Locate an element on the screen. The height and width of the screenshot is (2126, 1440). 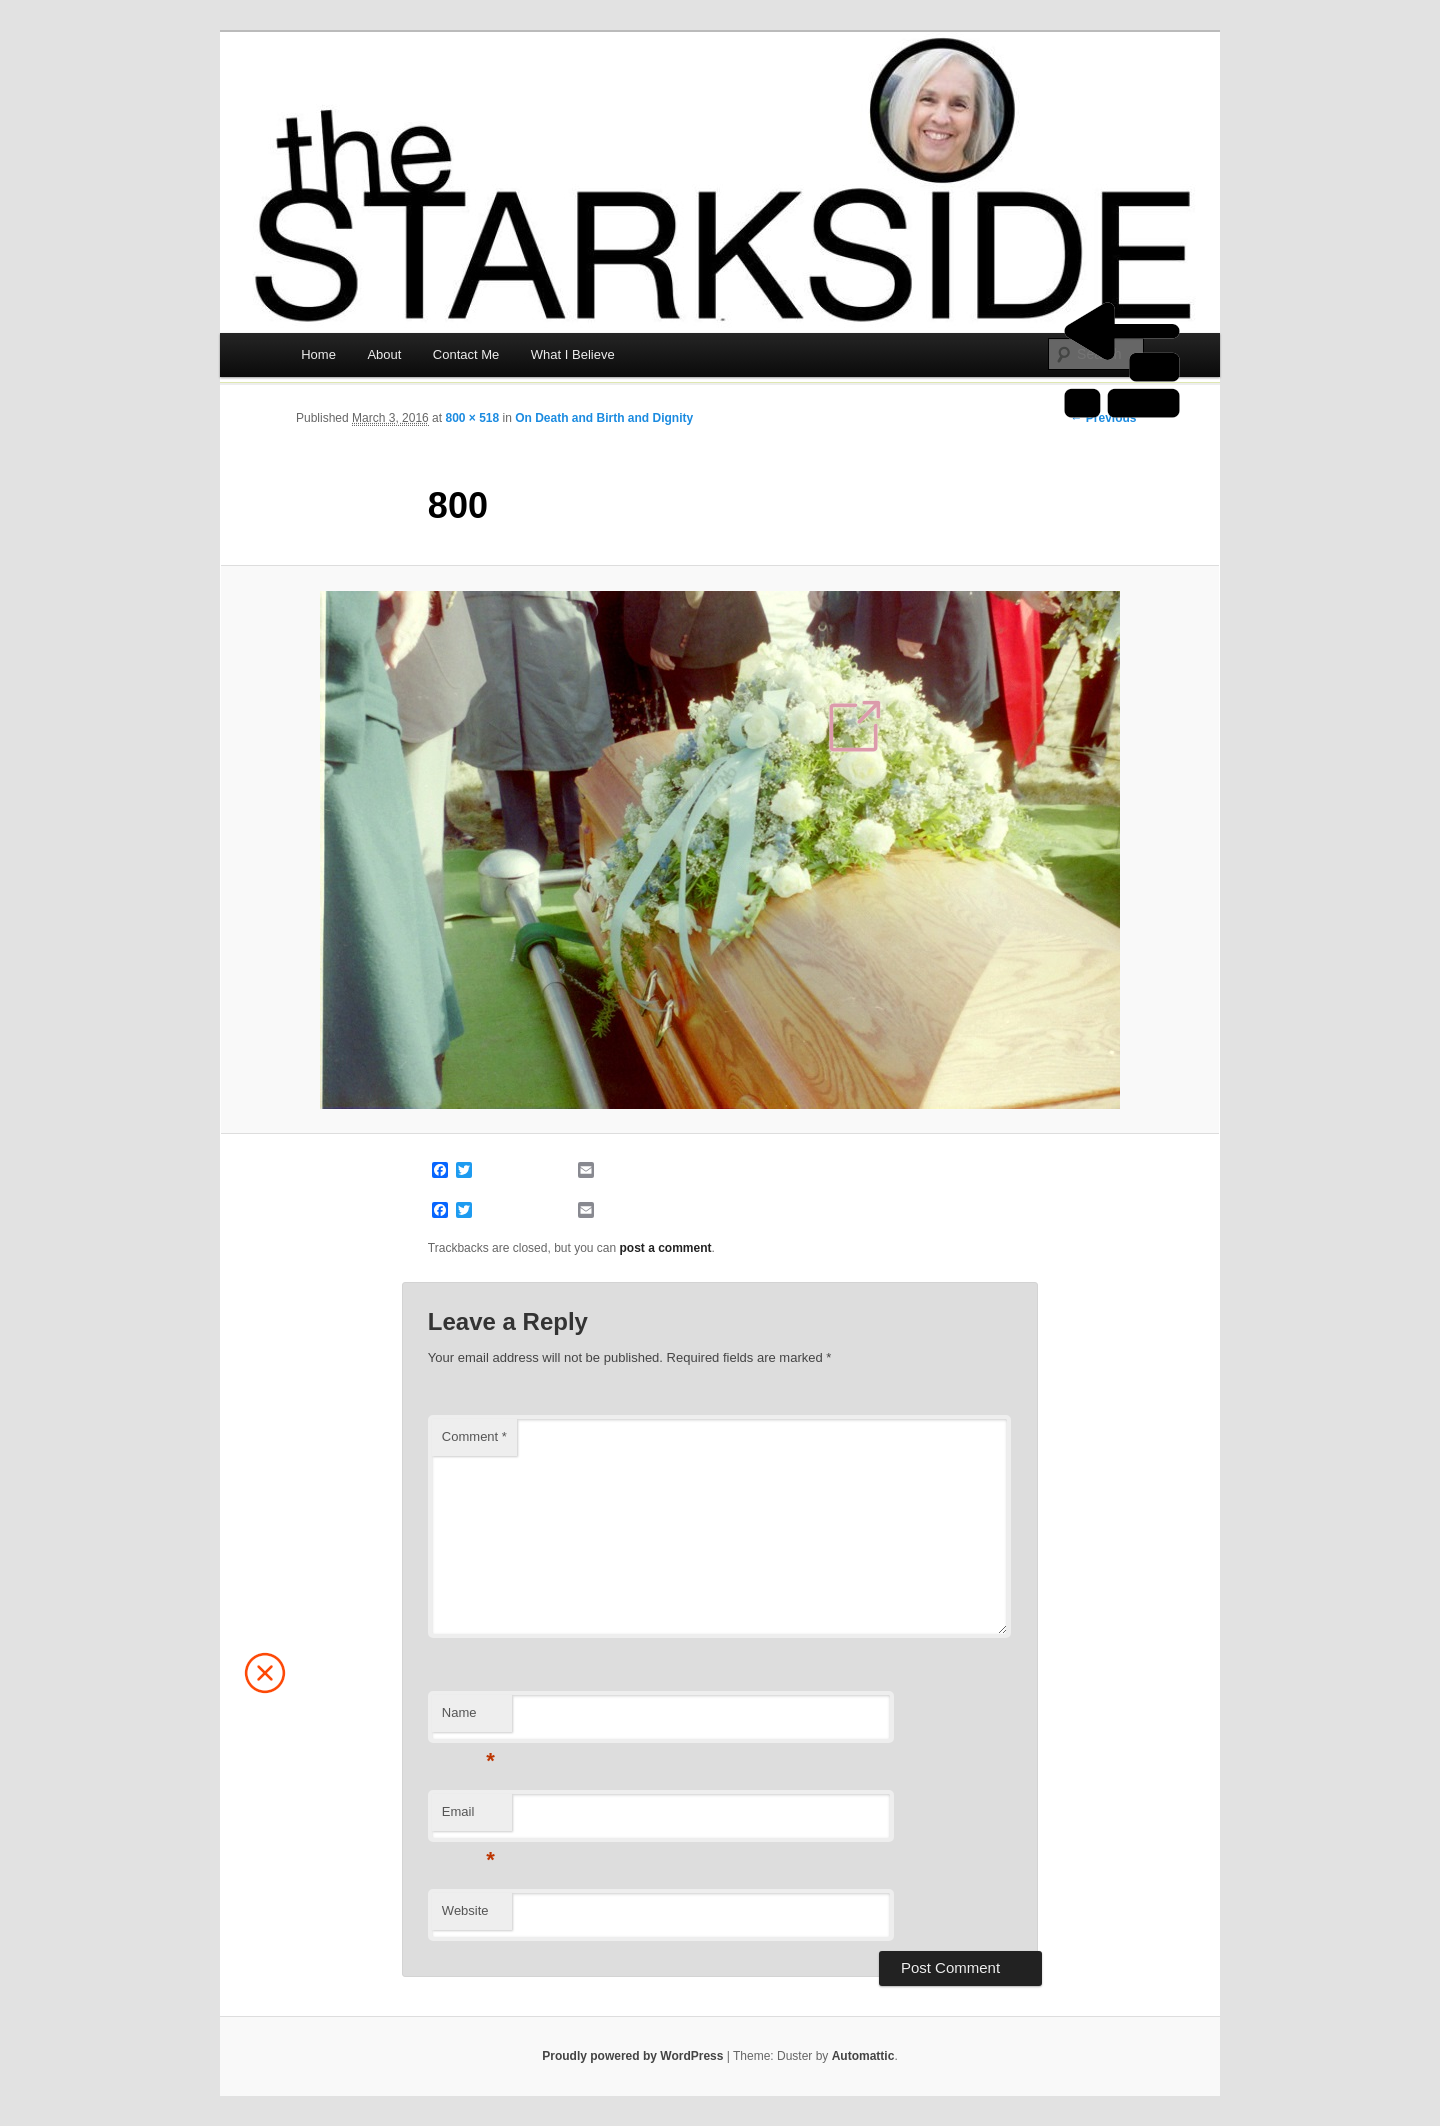
close or dismiss a dialog is located at coordinates (265, 1673).